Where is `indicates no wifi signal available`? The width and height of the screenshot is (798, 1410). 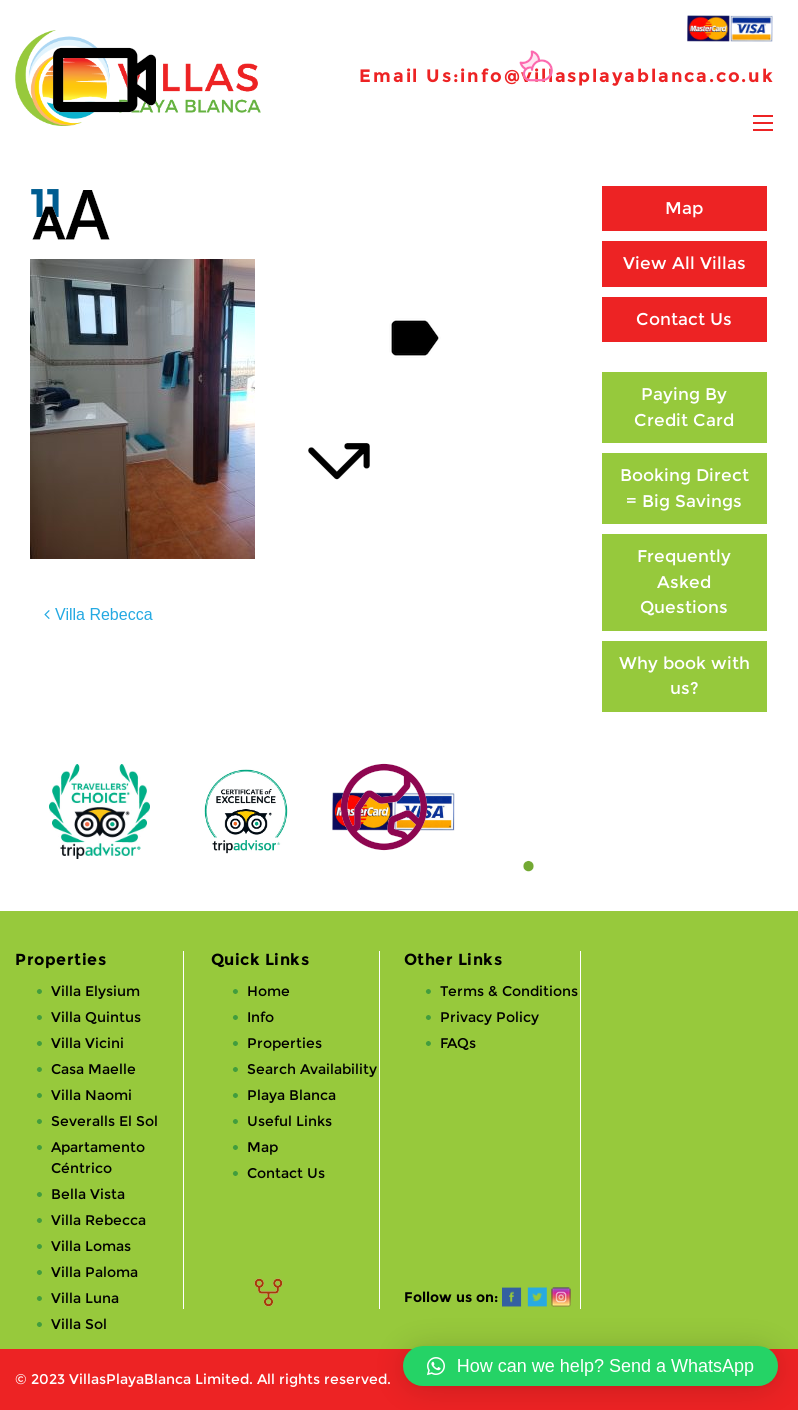
indicates no wifi signal available is located at coordinates (528, 841).